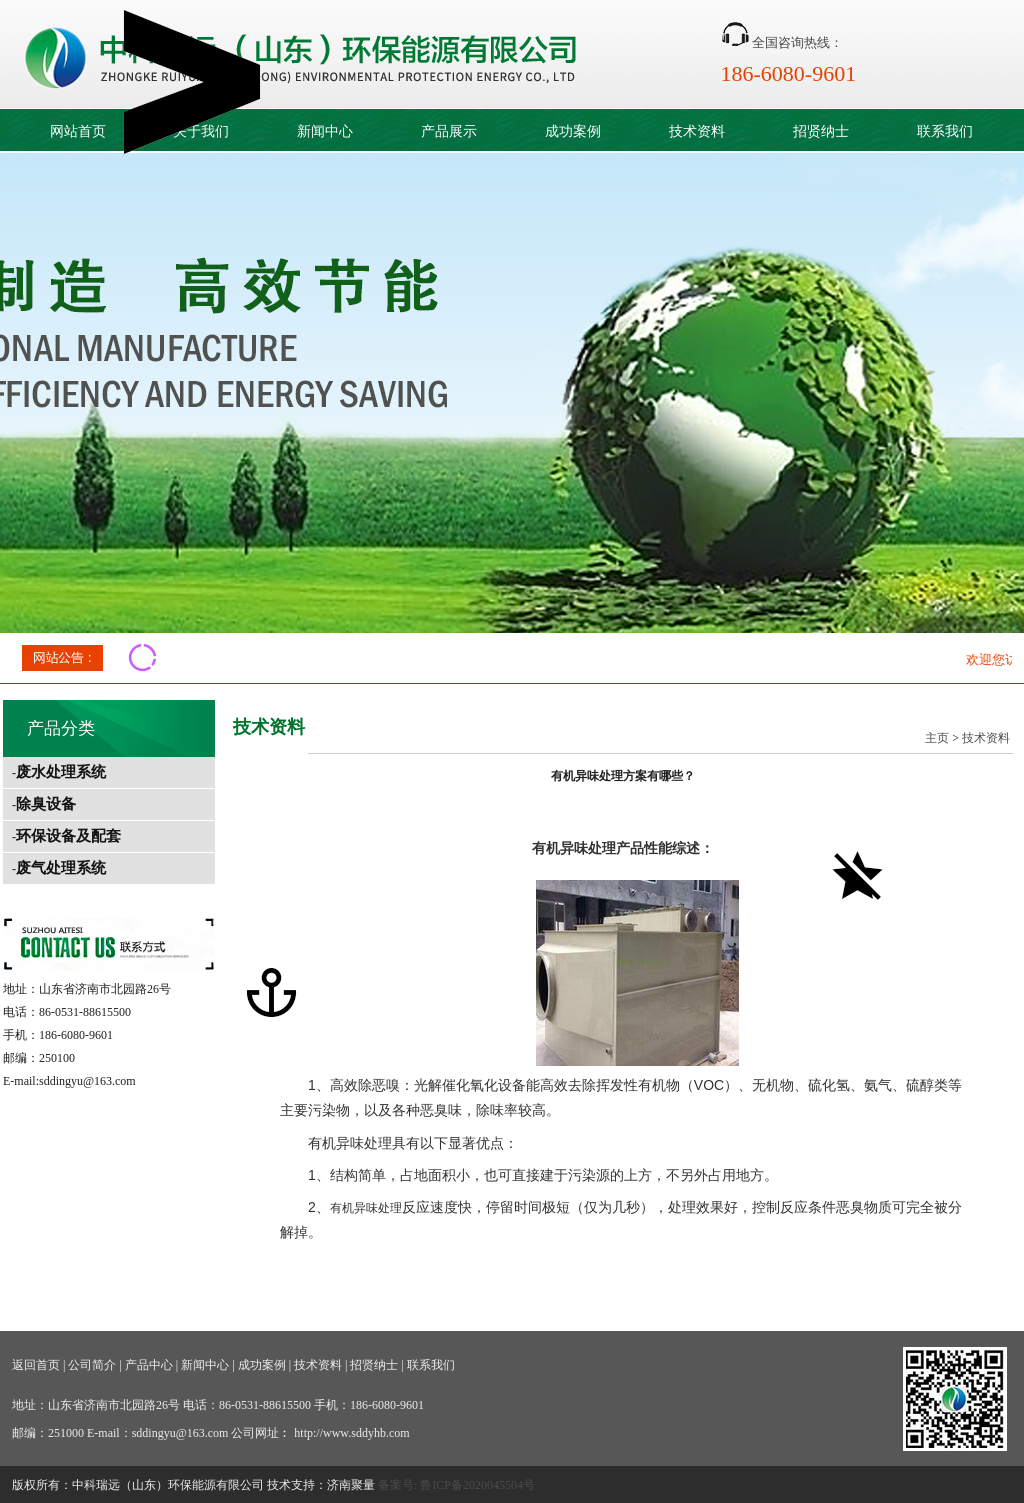 This screenshot has width=1024, height=1503. I want to click on set a fixed anchor point on the map, so click(271, 992).